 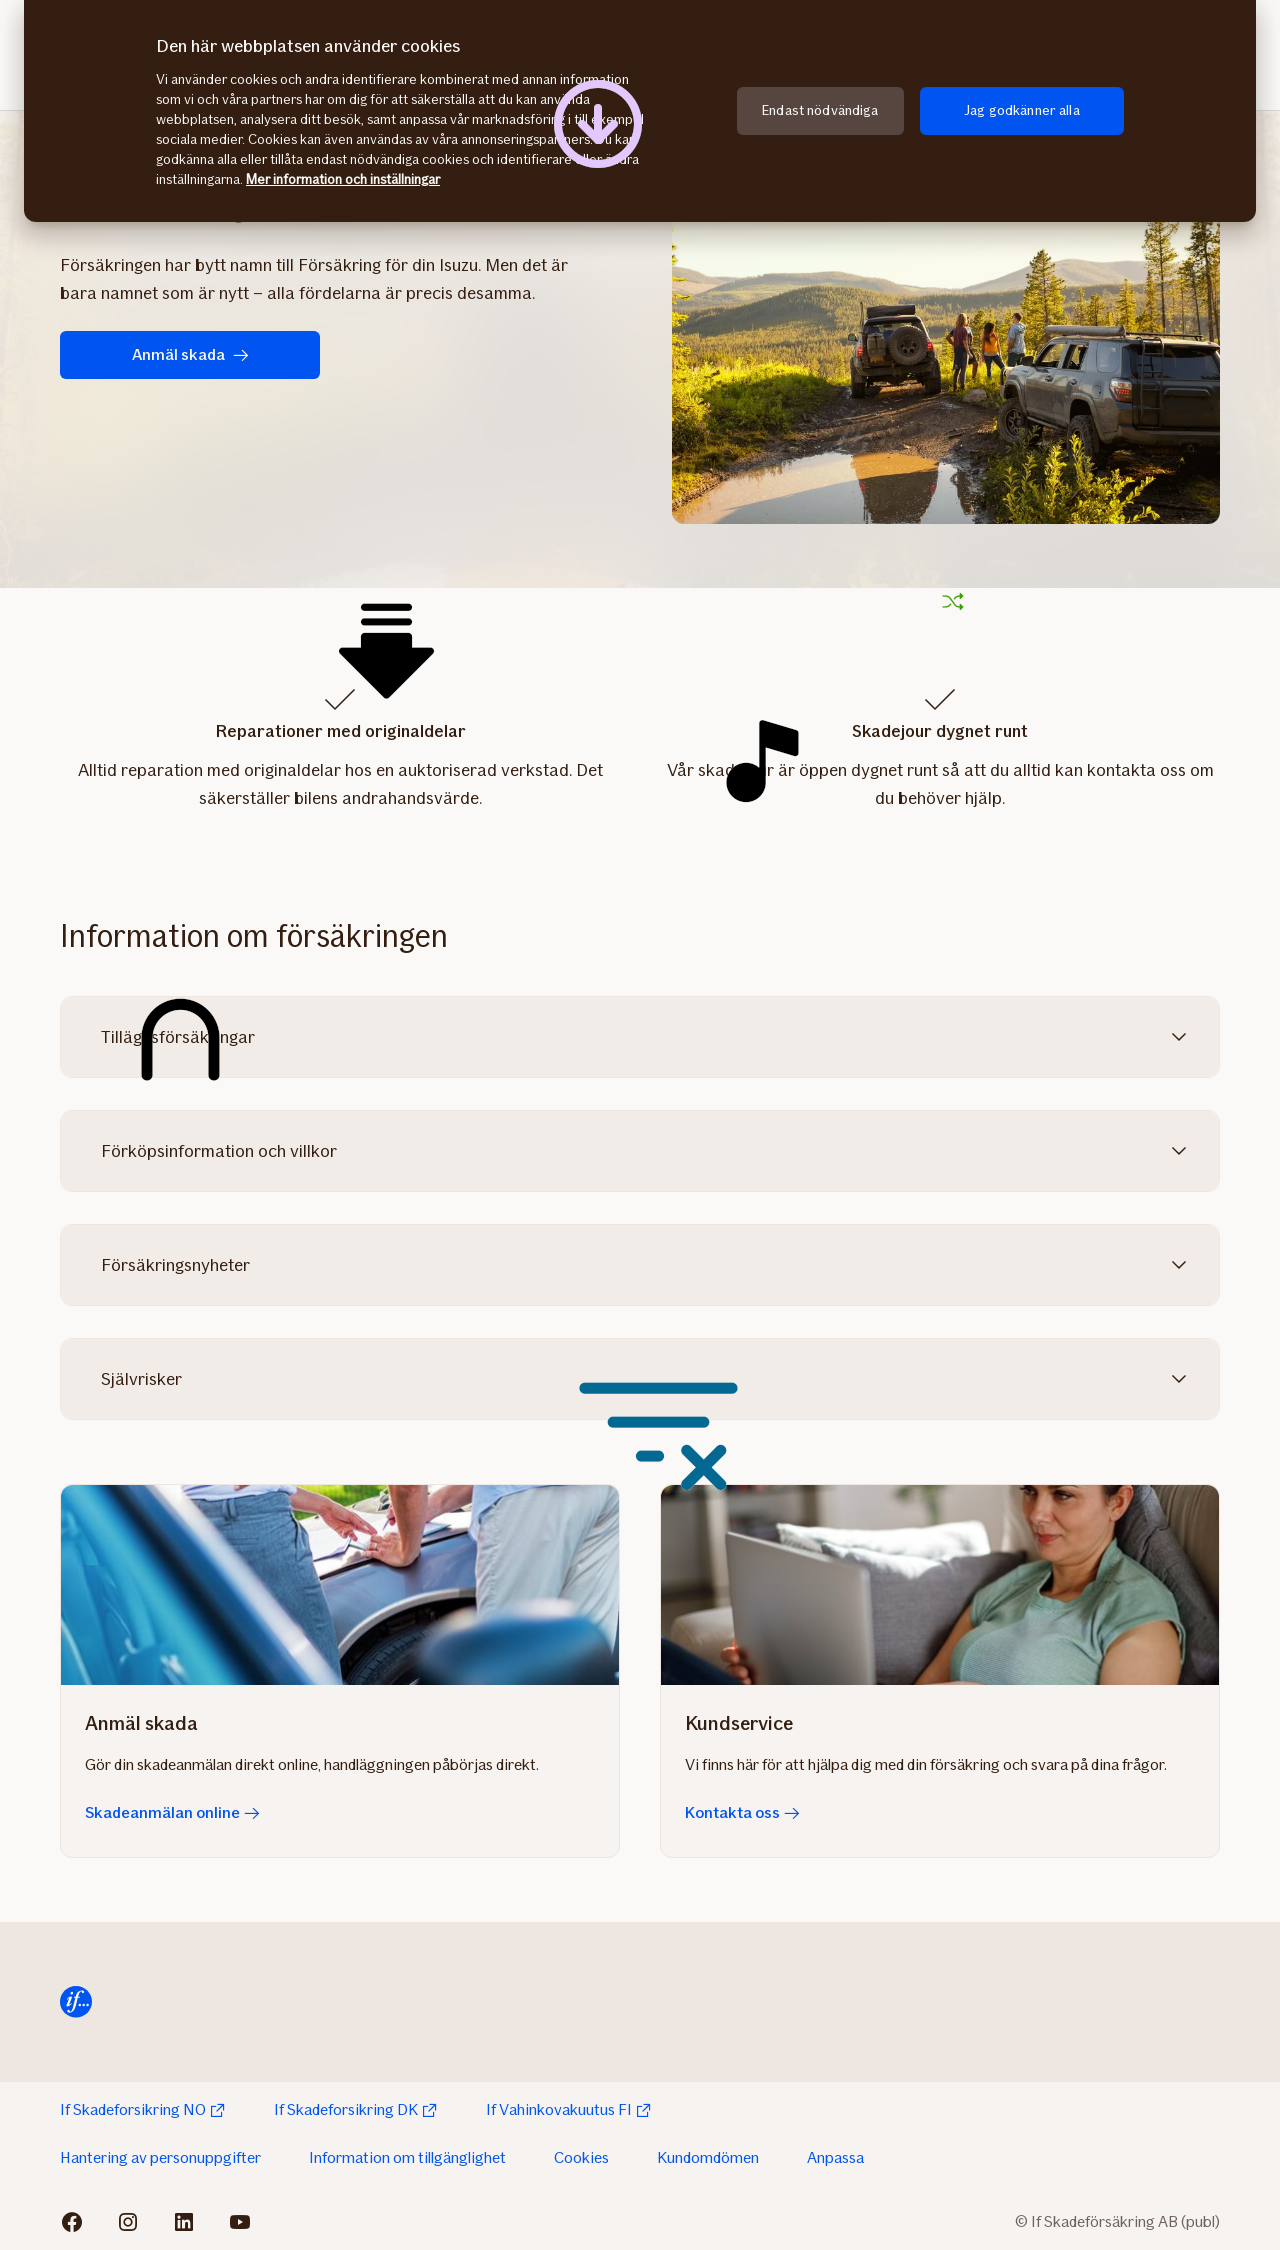 What do you see at coordinates (180, 1041) in the screenshot?
I see `indicates set intersection in a data or math application` at bounding box center [180, 1041].